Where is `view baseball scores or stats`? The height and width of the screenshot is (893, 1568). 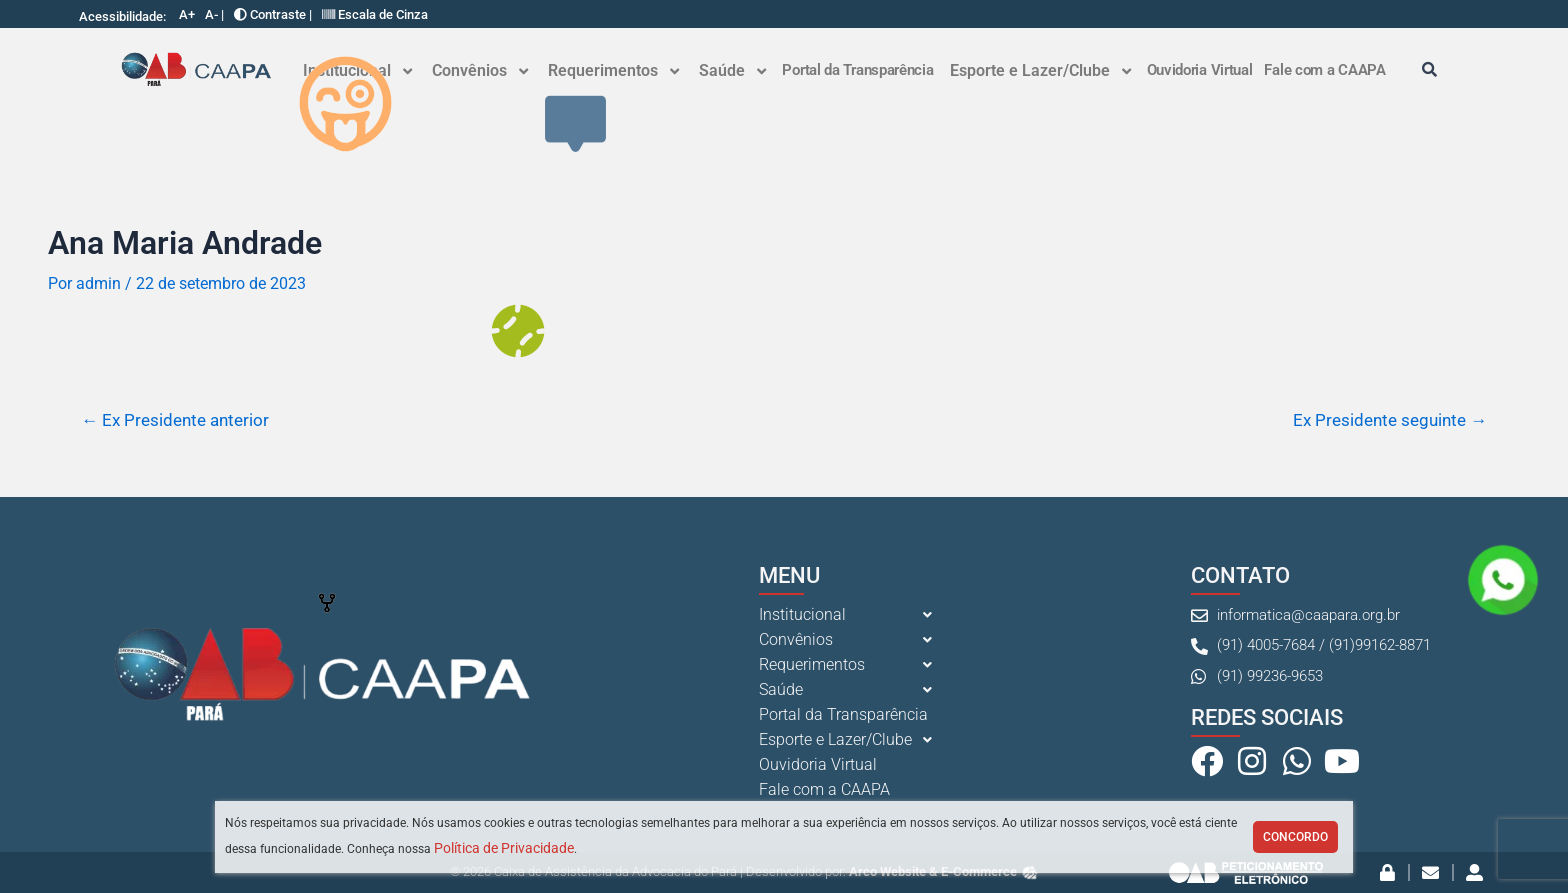 view baseball scores or stats is located at coordinates (518, 331).